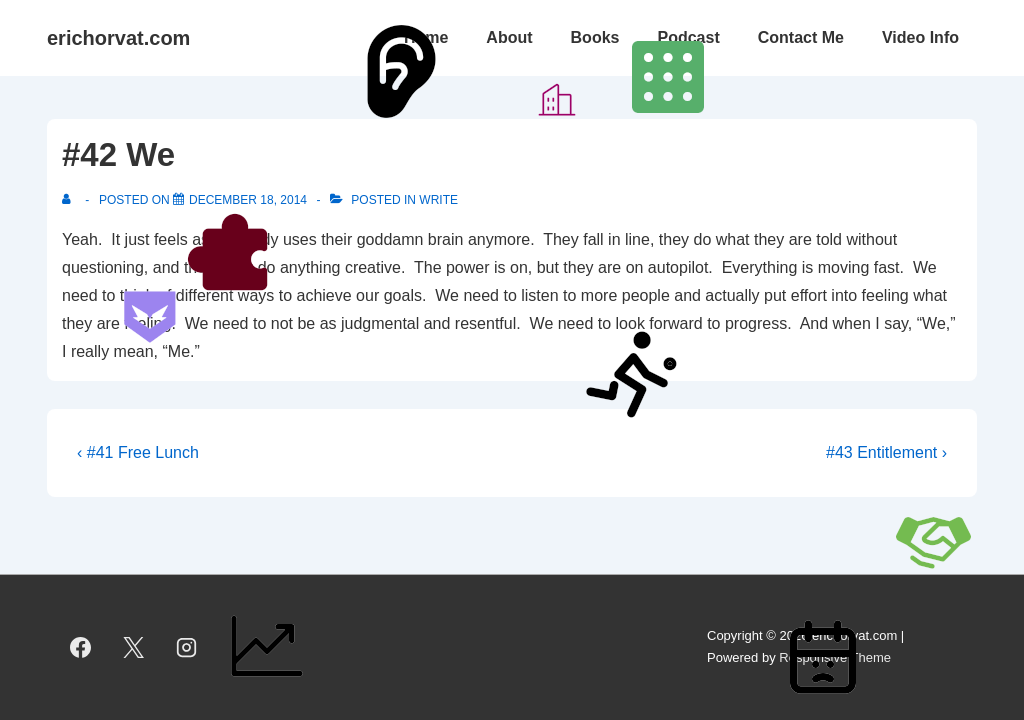 This screenshot has width=1024, height=720. What do you see at coordinates (267, 646) in the screenshot?
I see `view analytics or performance trends` at bounding box center [267, 646].